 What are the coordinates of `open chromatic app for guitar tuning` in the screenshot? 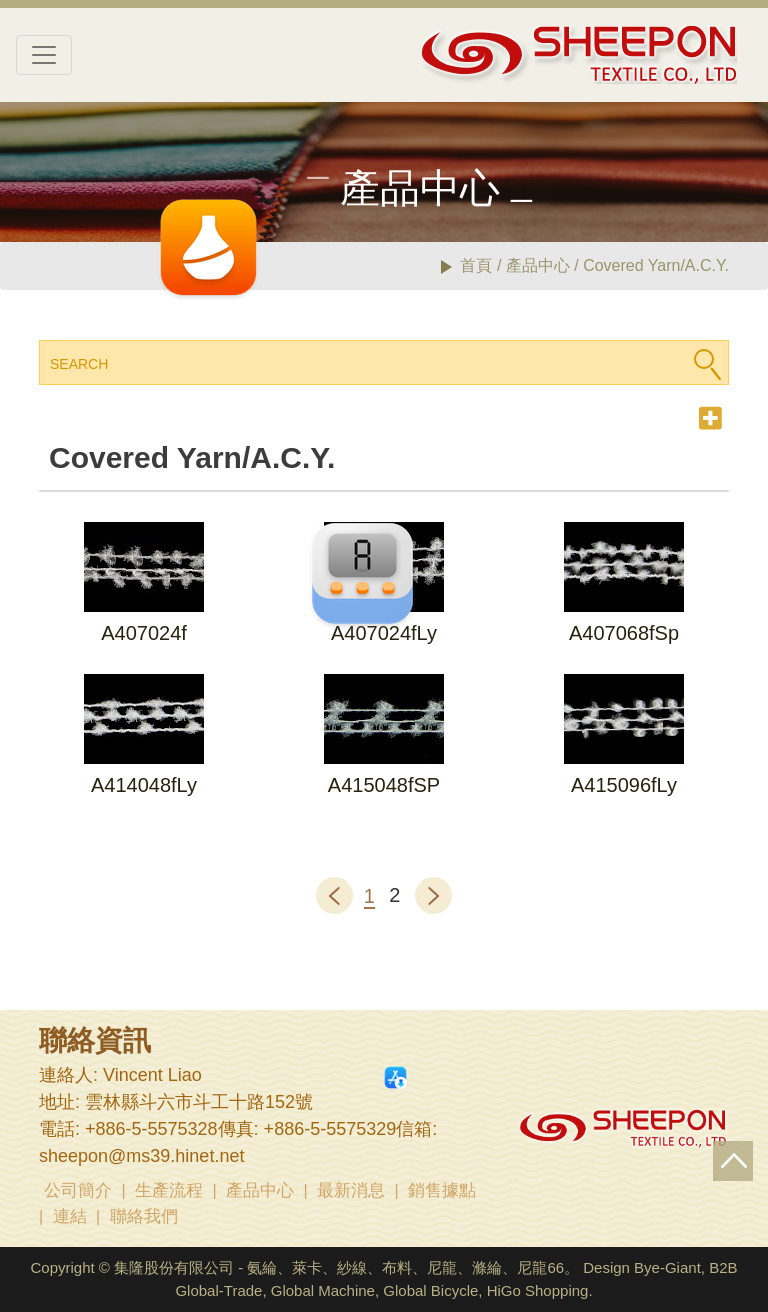 It's located at (362, 573).